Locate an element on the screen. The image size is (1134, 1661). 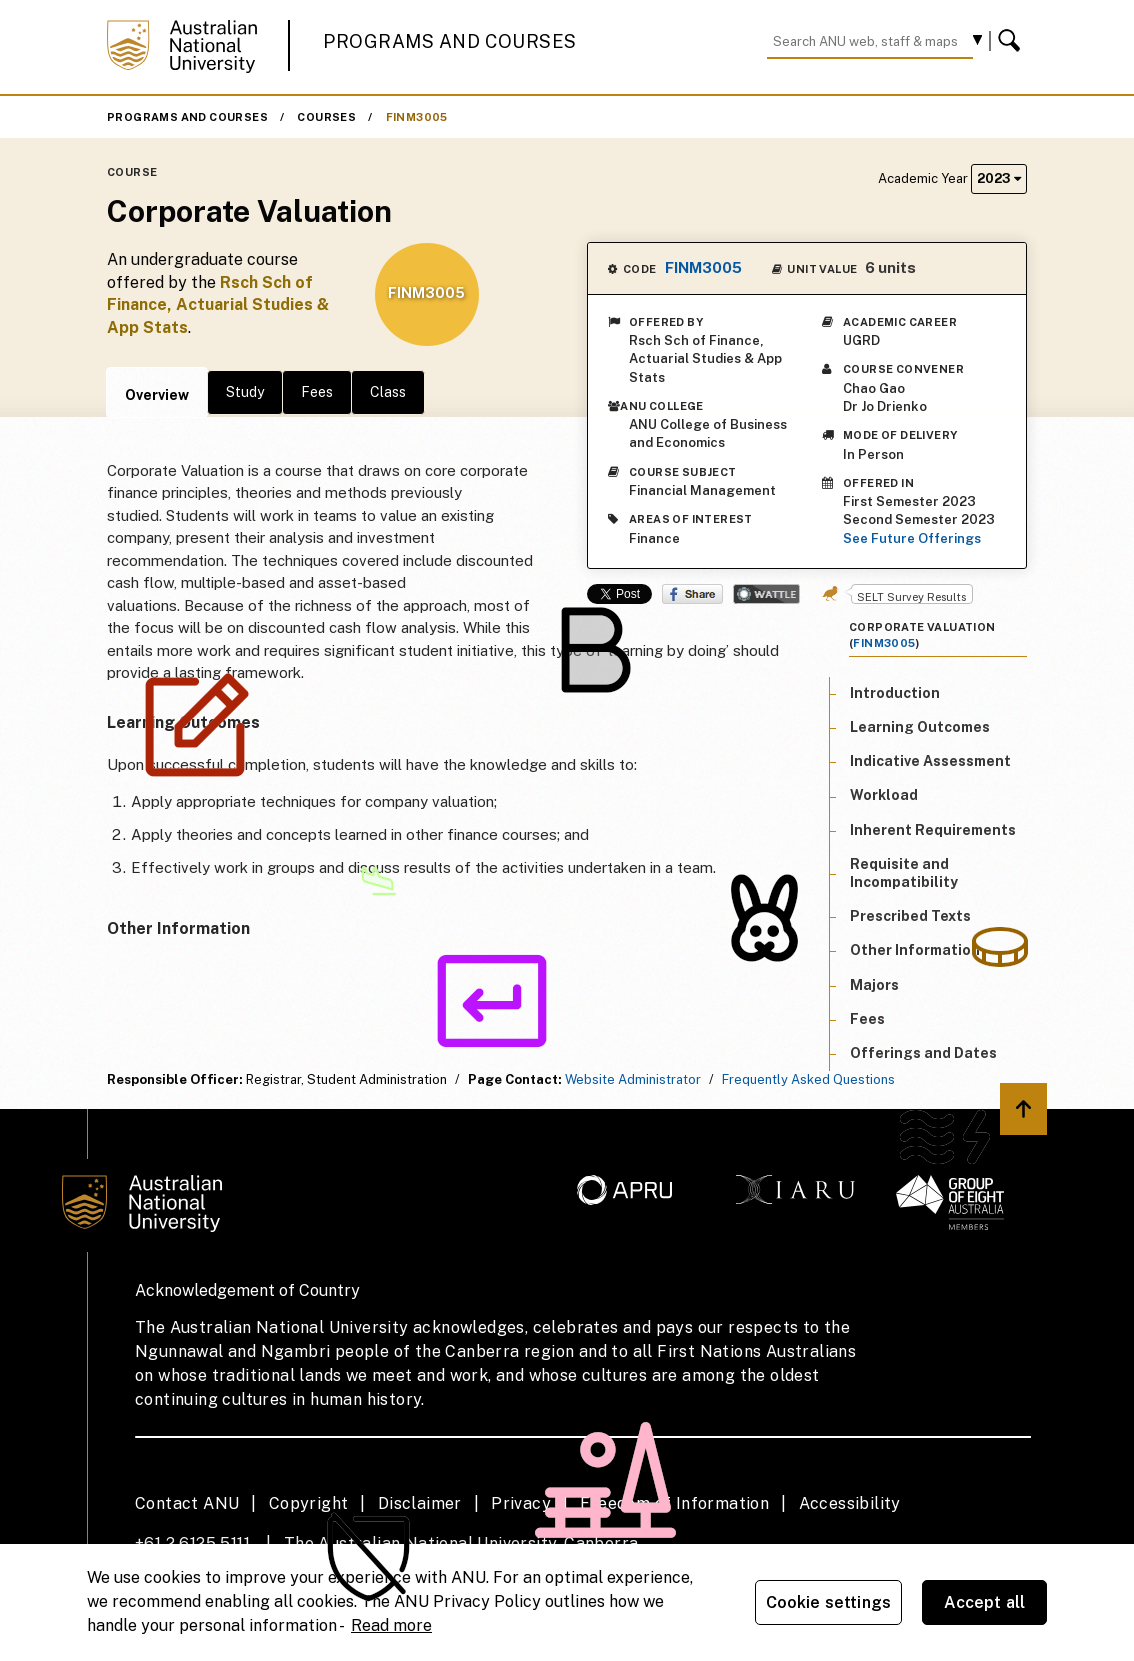
apply bold formatting to selected text is located at coordinates (590, 652).